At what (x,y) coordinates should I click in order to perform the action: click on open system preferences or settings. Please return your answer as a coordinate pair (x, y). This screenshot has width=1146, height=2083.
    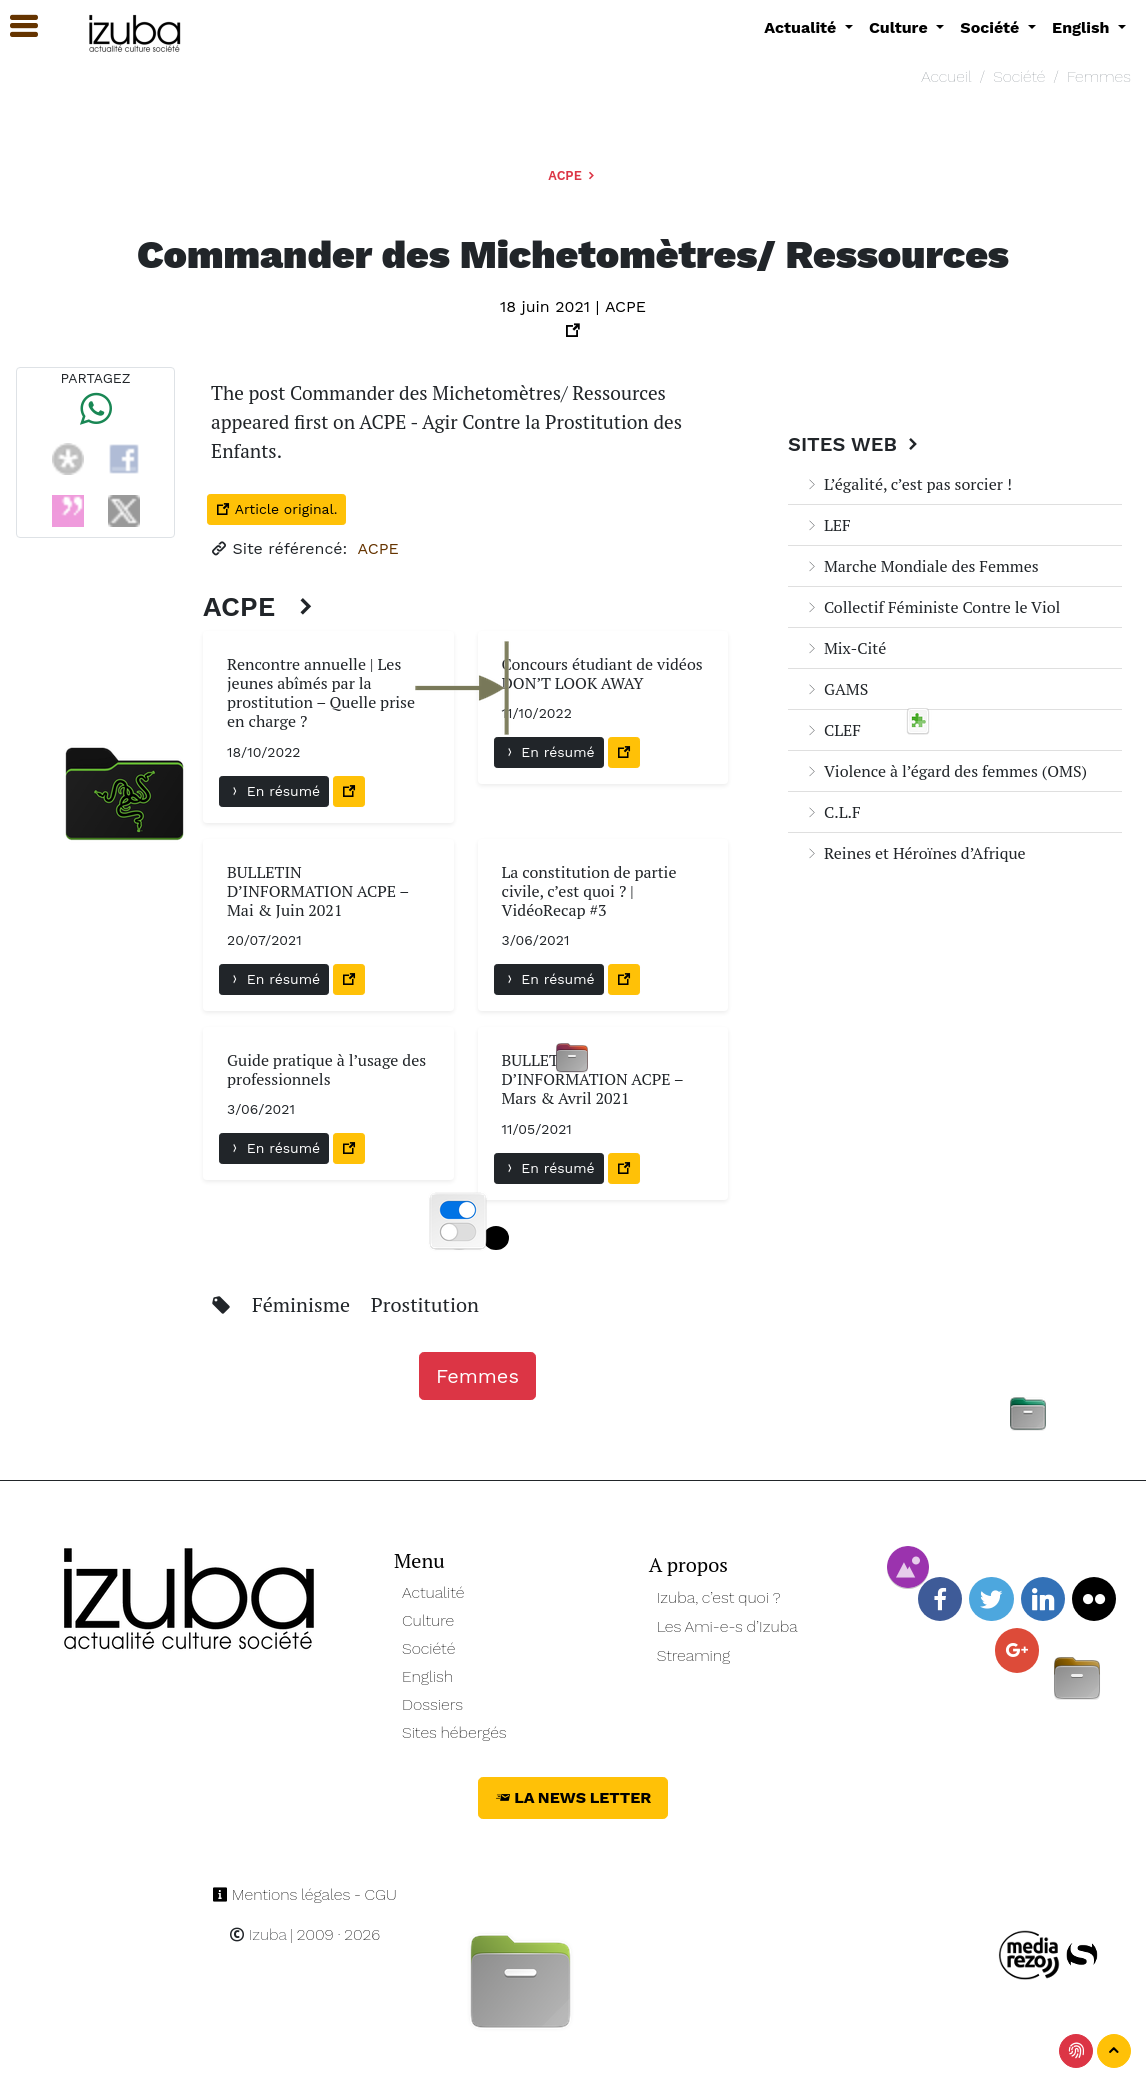
    Looking at the image, I should click on (458, 1221).